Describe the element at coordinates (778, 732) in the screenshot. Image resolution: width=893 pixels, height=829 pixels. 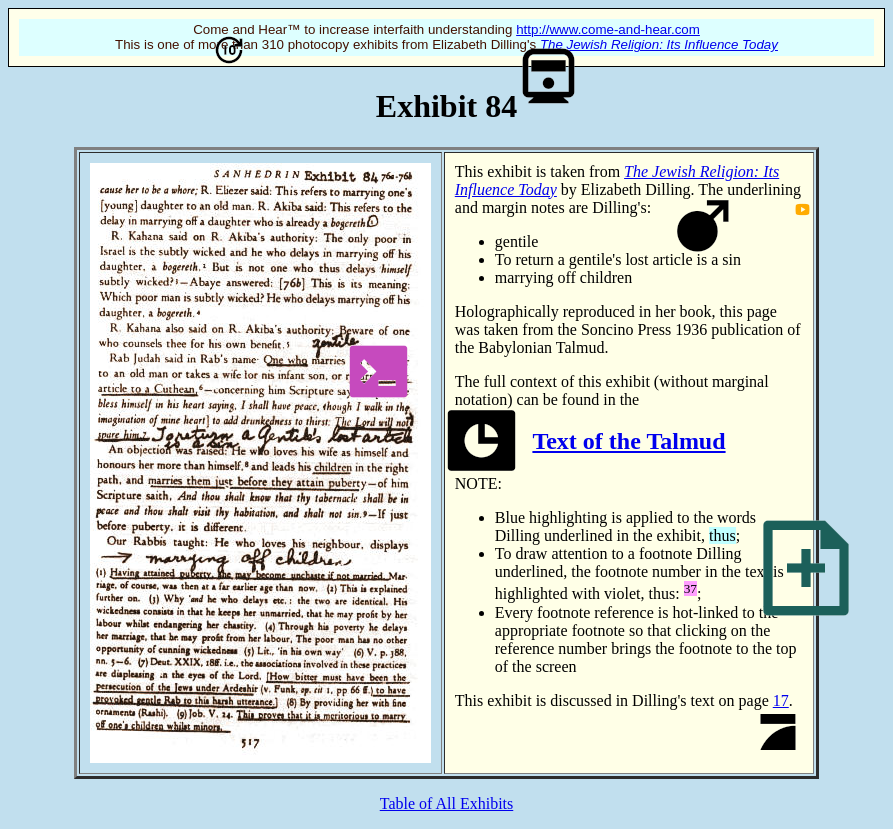
I see `ProSieben German TV channel logo` at that location.